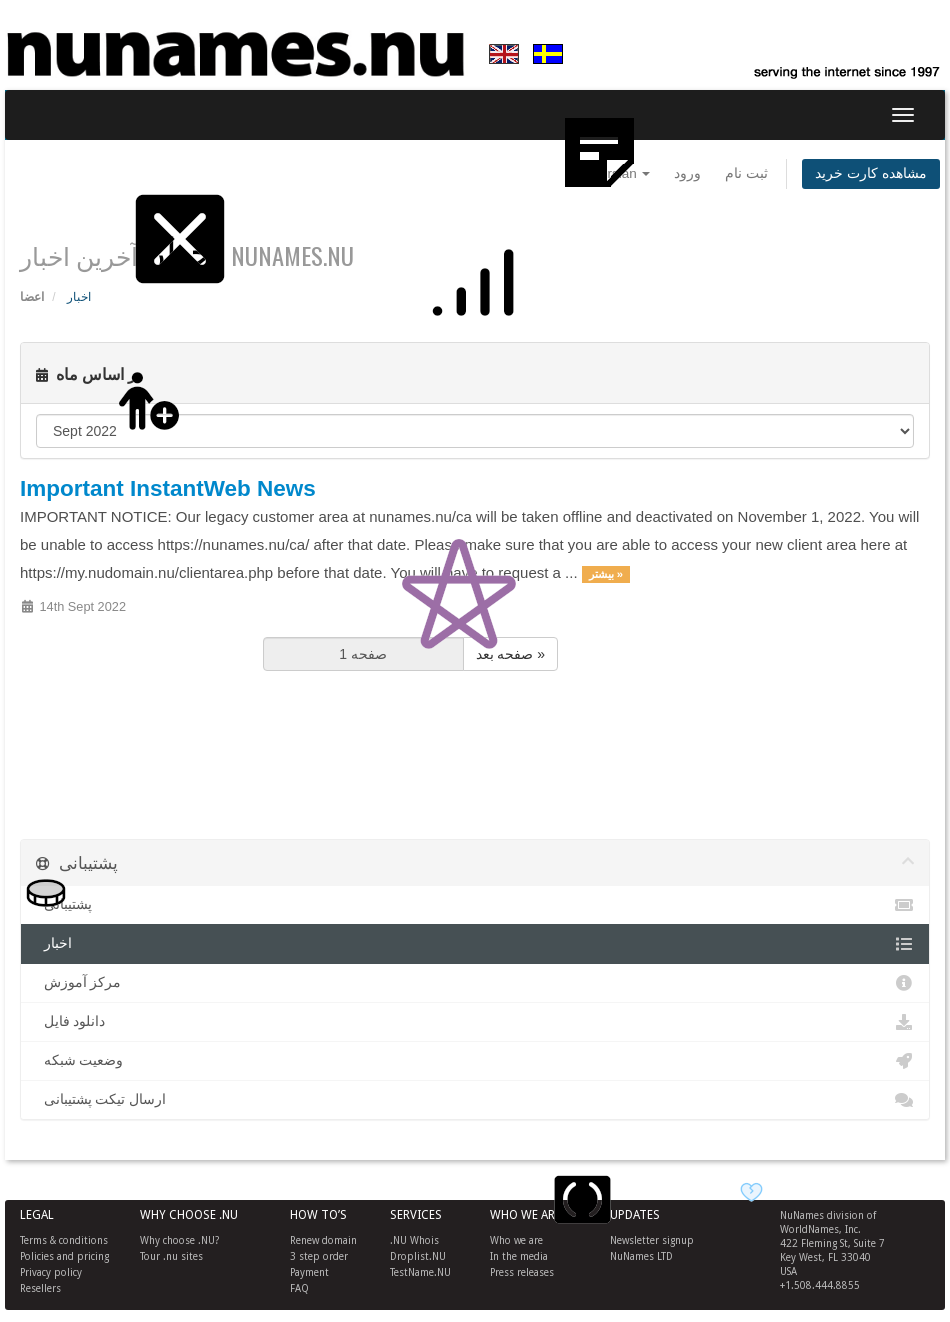 The width and height of the screenshot is (950, 1322). What do you see at coordinates (582, 1199) in the screenshot?
I see `insert parentheses or brackets in text` at bounding box center [582, 1199].